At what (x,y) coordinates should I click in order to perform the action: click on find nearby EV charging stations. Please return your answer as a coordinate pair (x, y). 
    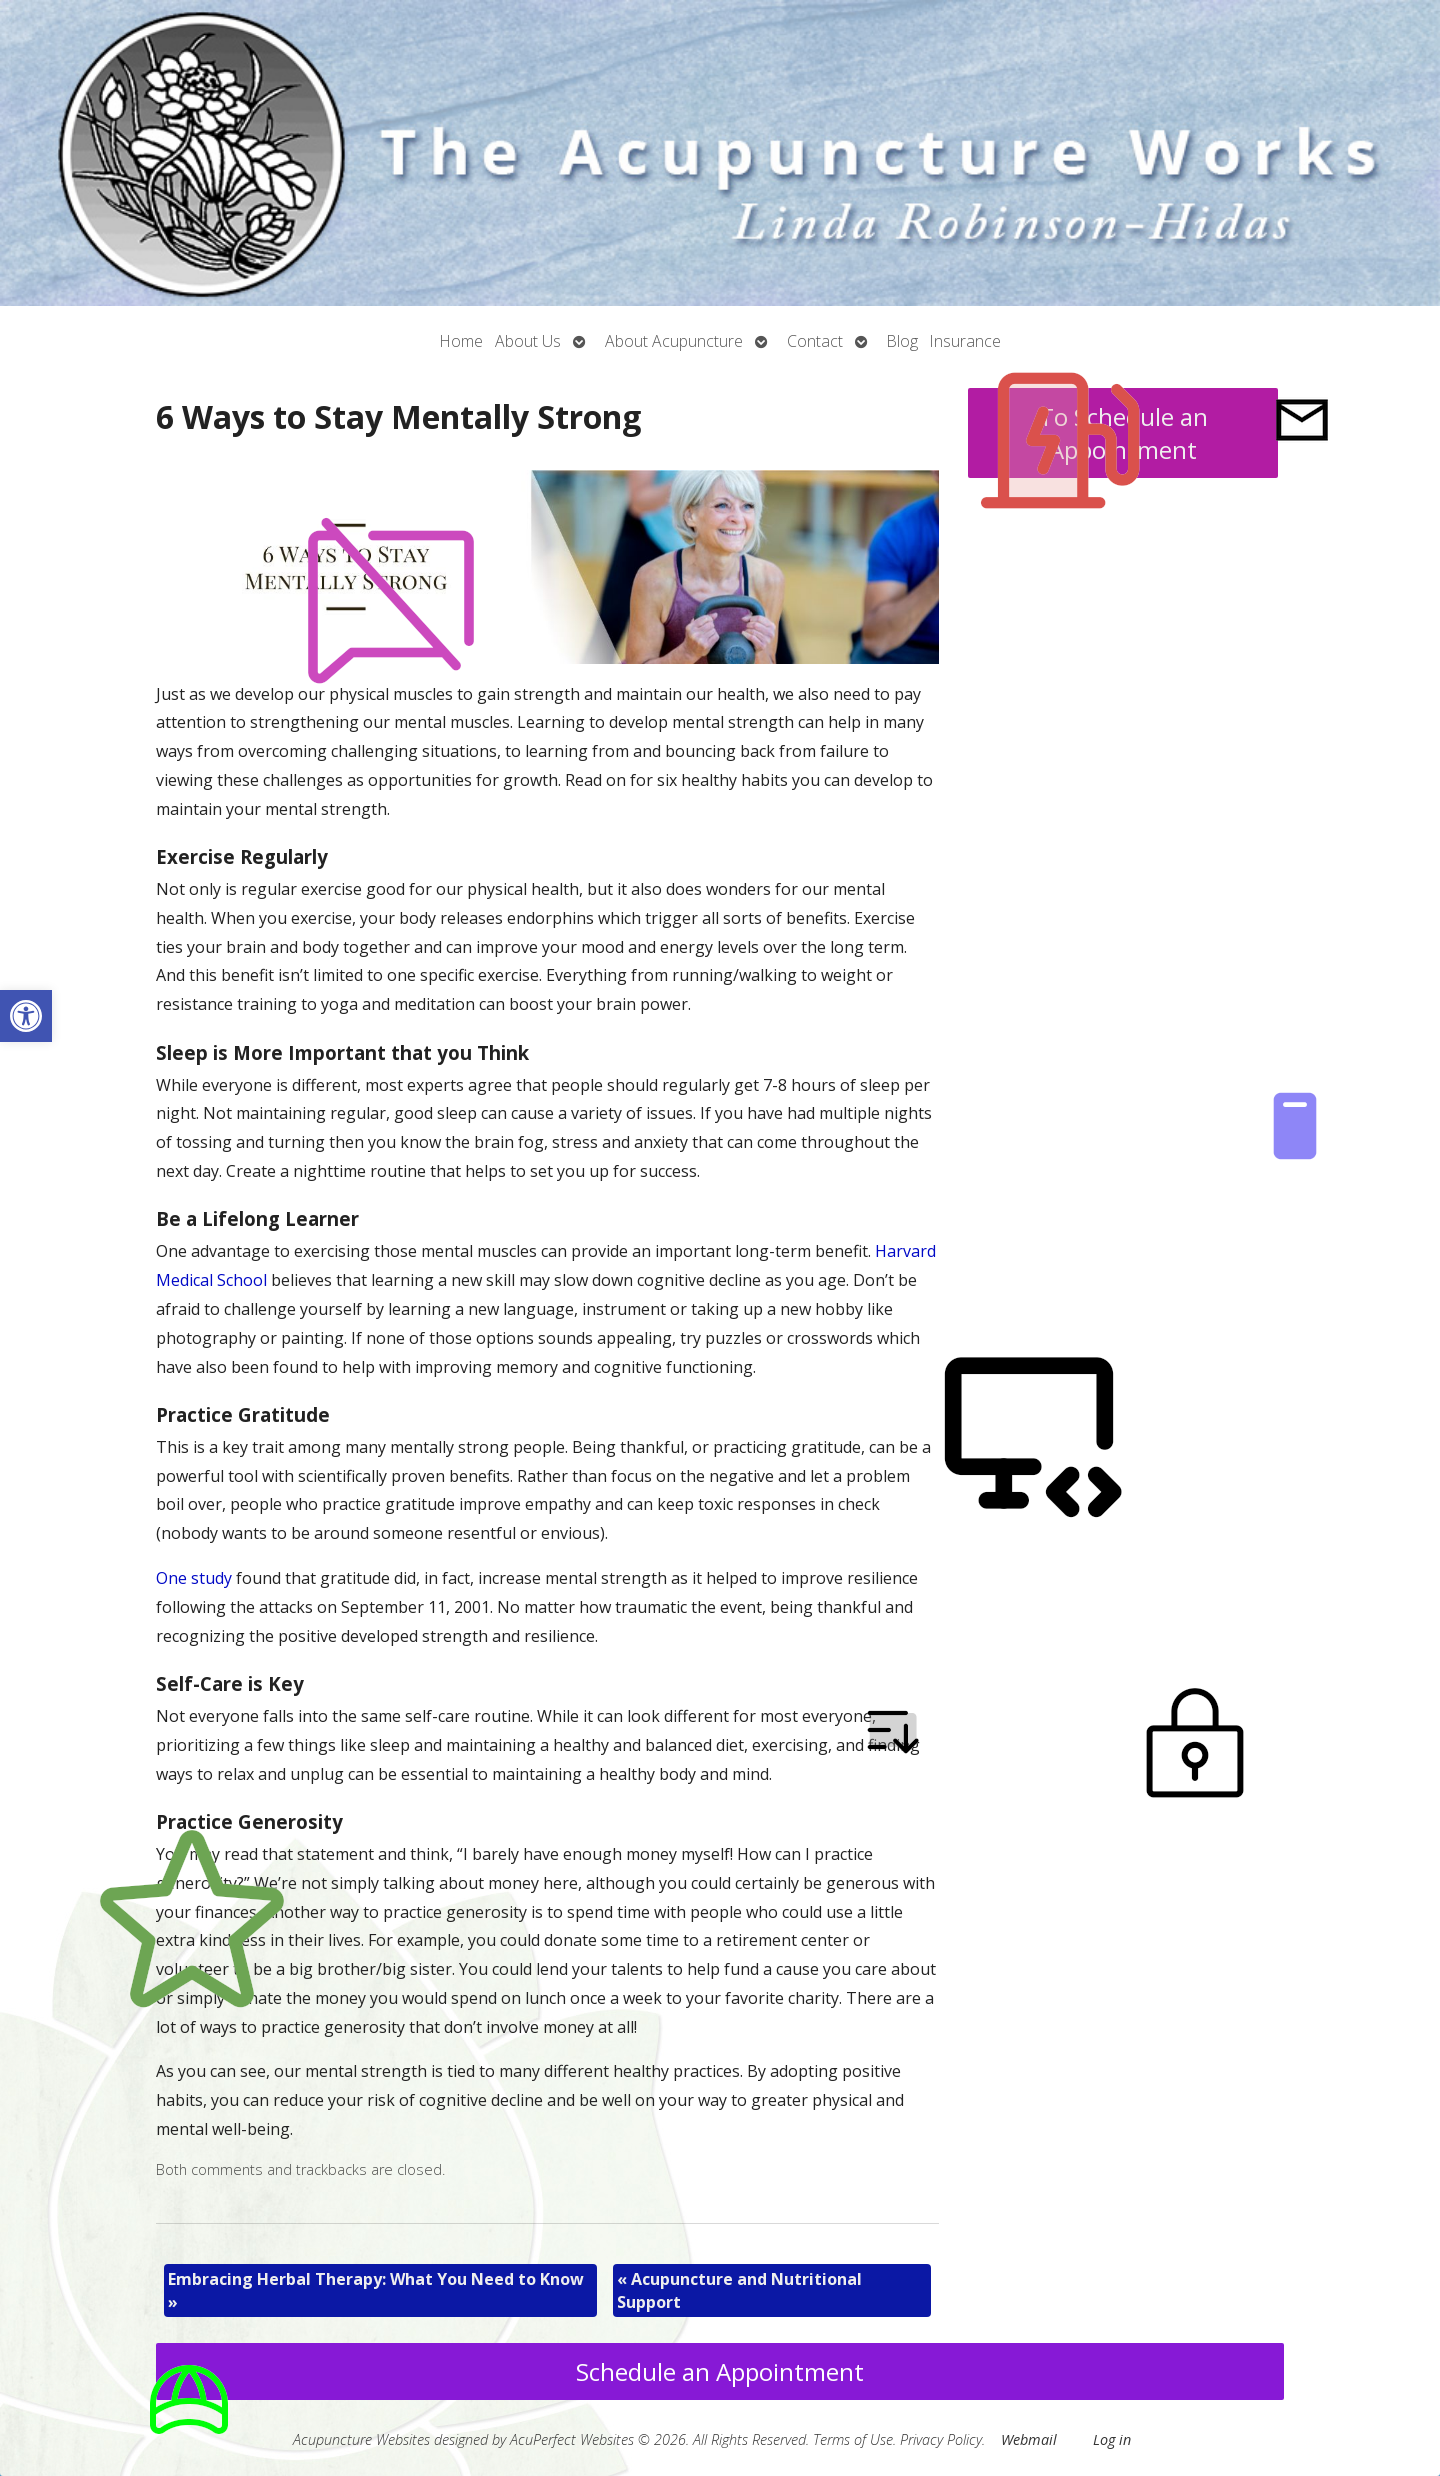
    Looking at the image, I should click on (1054, 440).